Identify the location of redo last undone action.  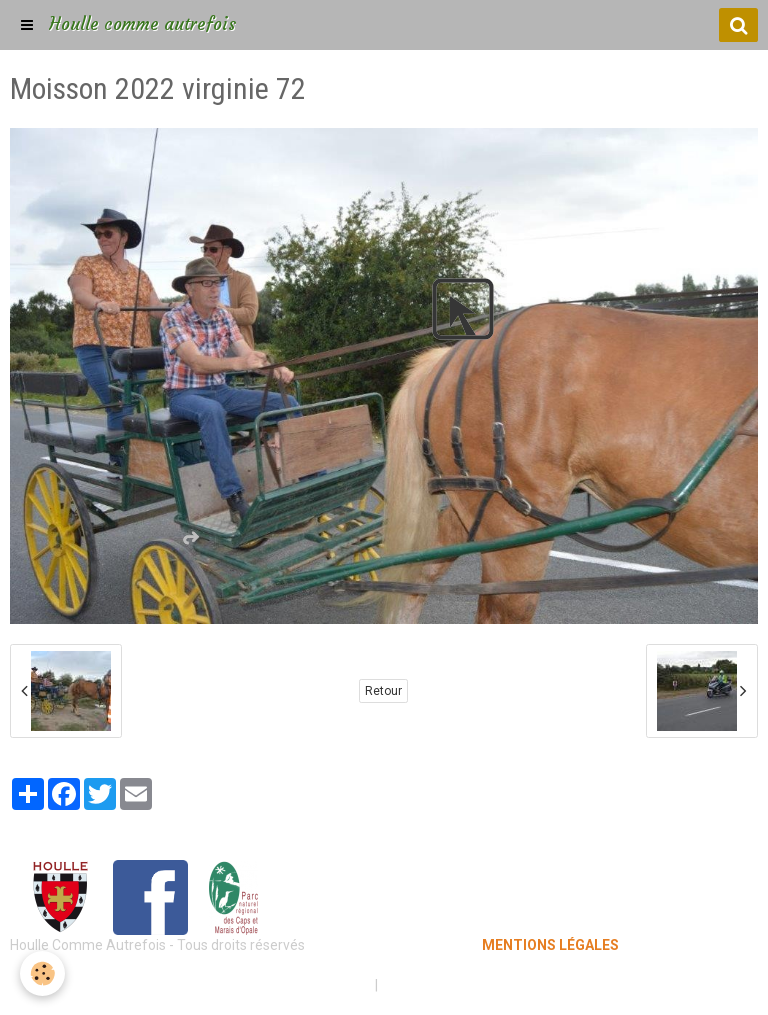
(191, 538).